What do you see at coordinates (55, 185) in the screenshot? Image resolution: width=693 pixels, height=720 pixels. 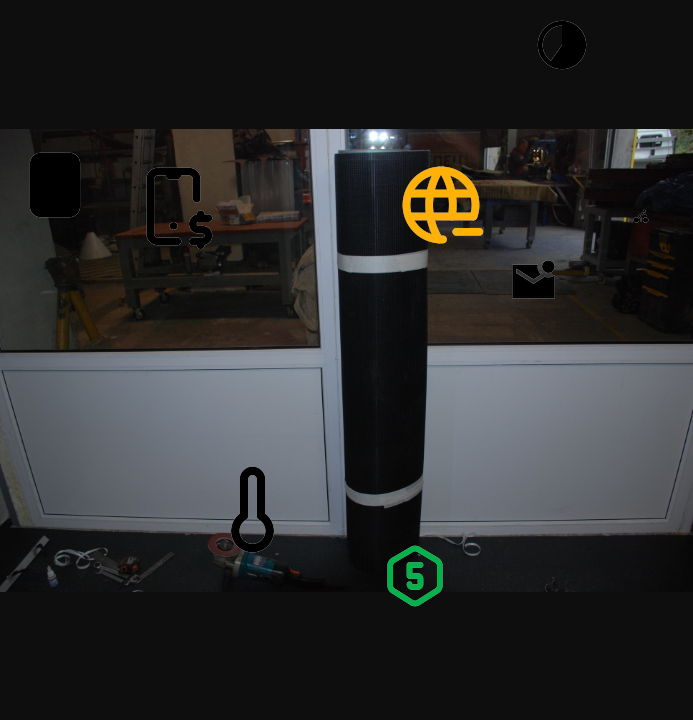 I see `switch to portrait orientation` at bounding box center [55, 185].